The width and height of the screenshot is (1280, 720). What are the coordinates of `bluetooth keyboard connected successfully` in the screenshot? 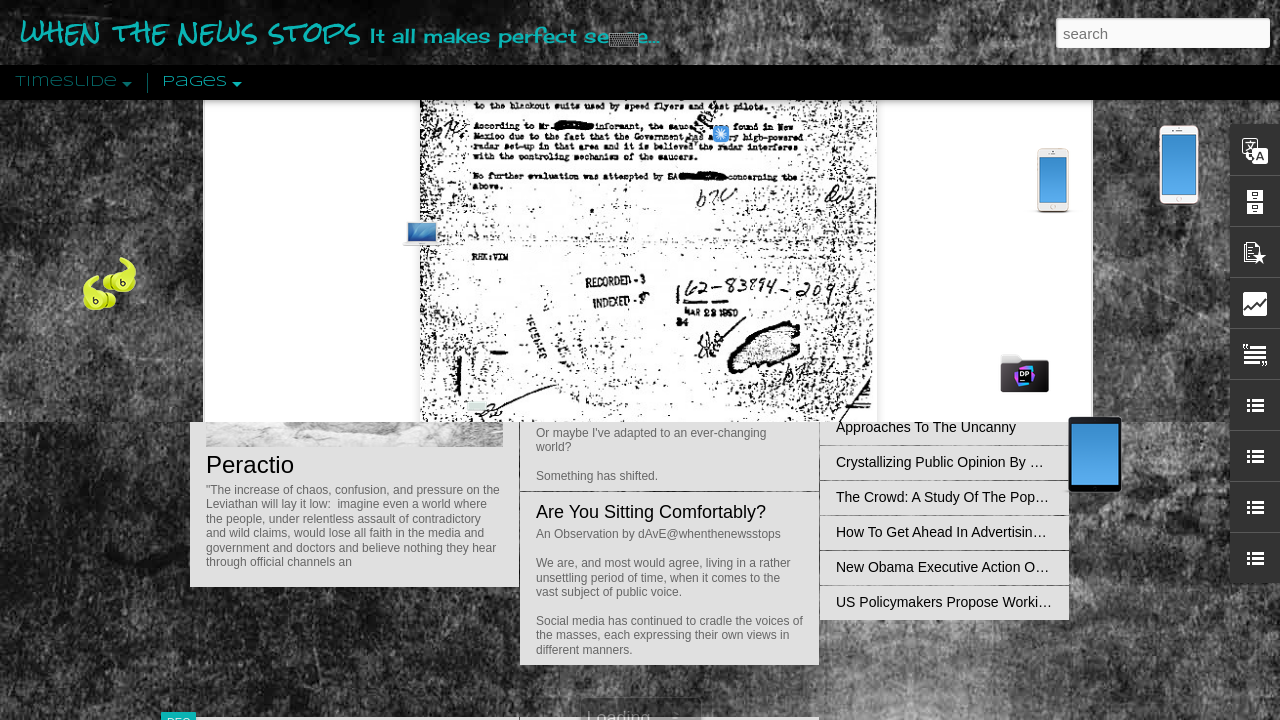 It's located at (477, 406).